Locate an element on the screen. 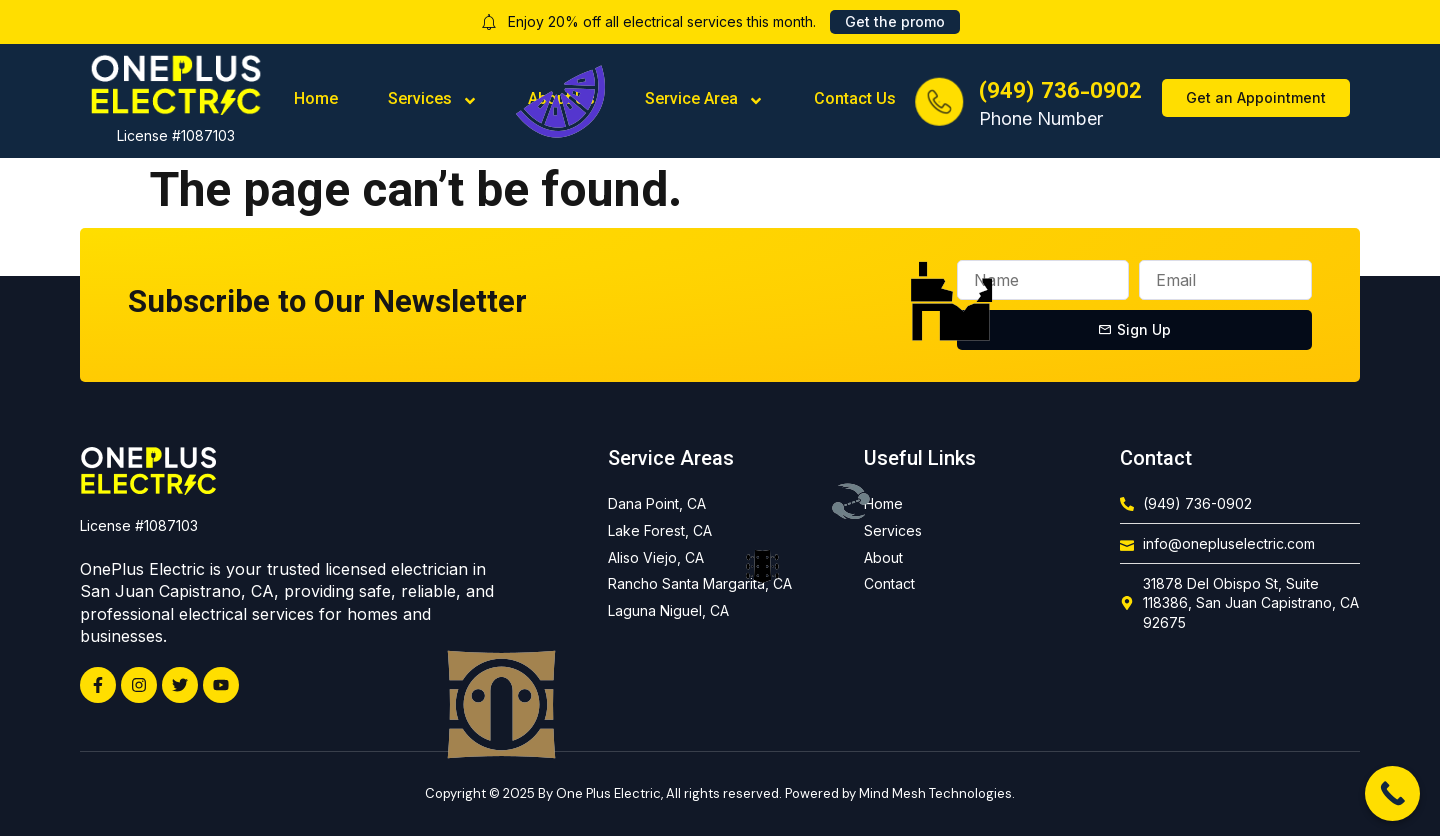 The height and width of the screenshot is (836, 1440). report property damage is located at coordinates (950, 299).